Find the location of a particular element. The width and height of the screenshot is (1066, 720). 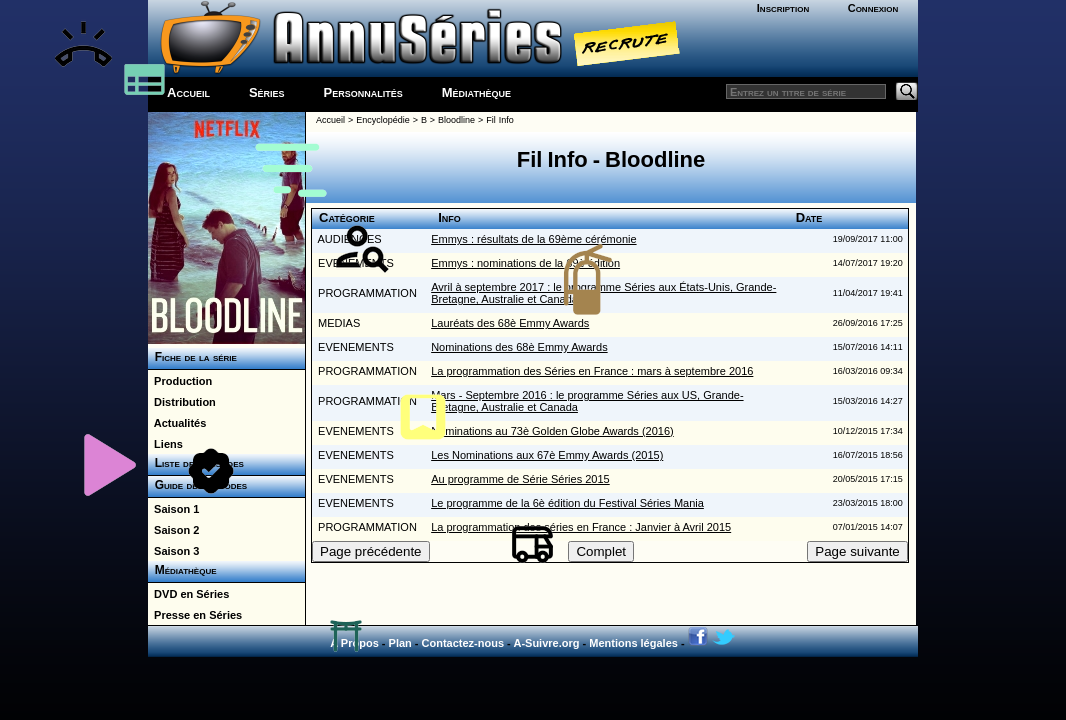

incoming call ringing is located at coordinates (83, 45).